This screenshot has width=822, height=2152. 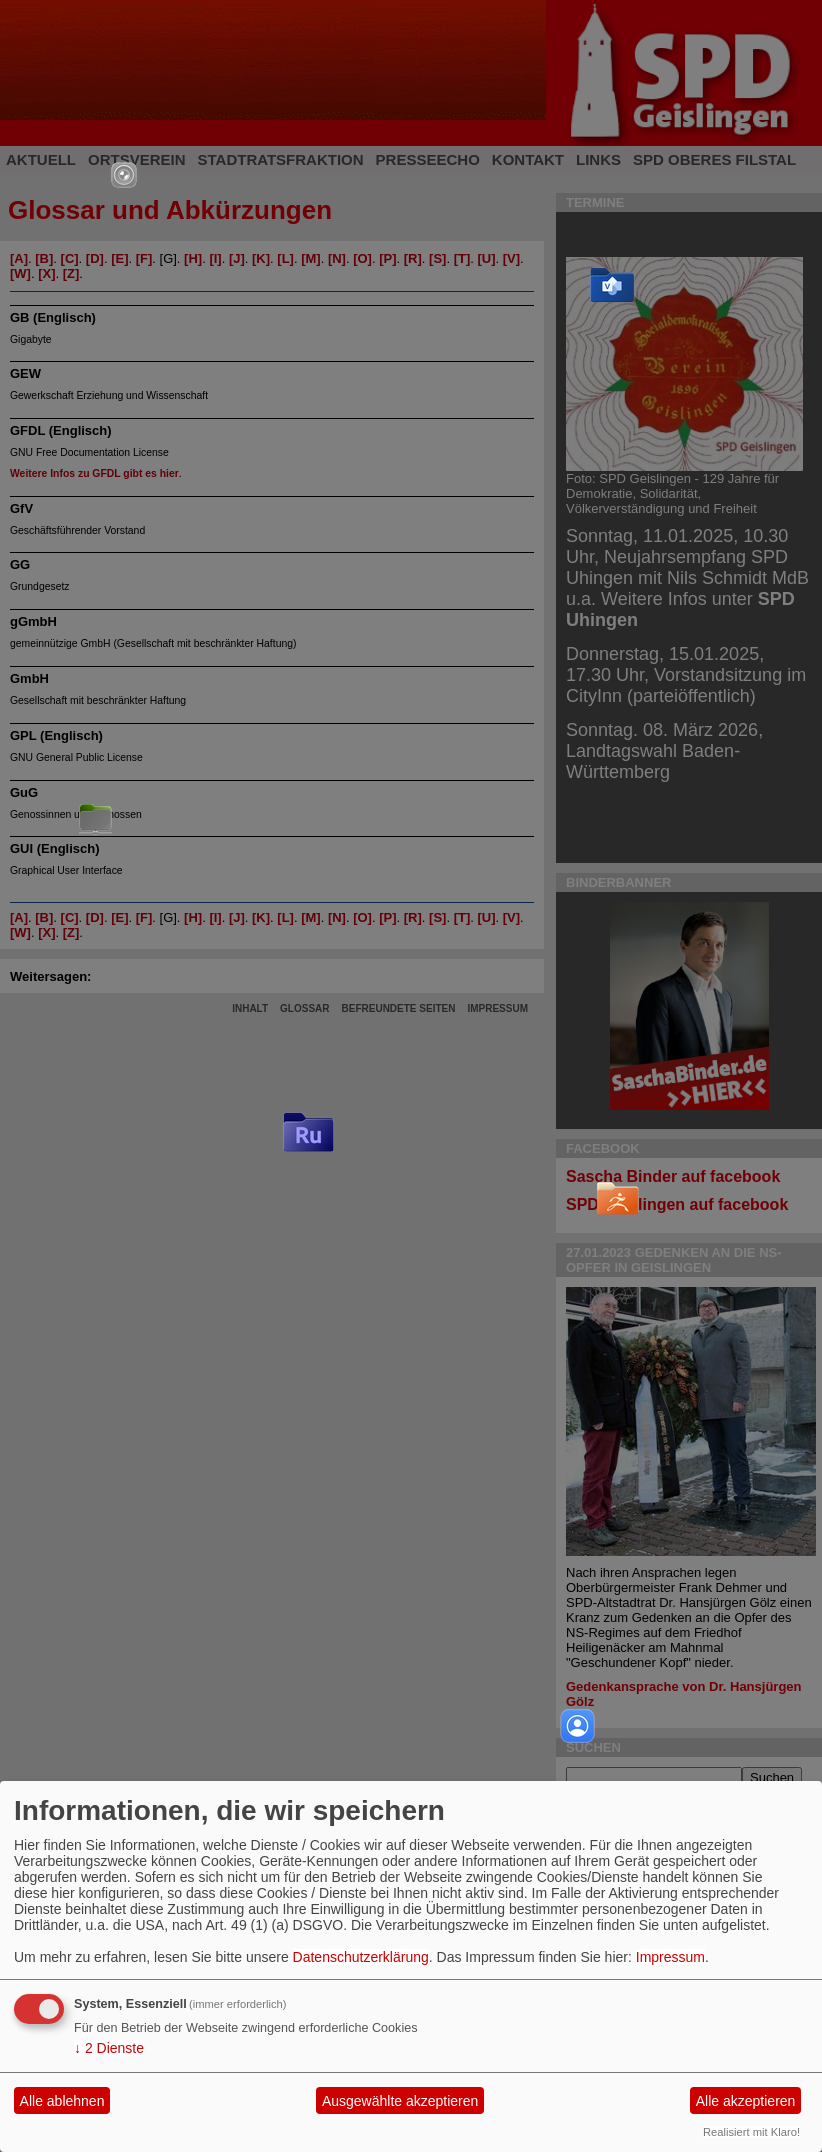 What do you see at coordinates (577, 1726) in the screenshot?
I see `manage contact list settings` at bounding box center [577, 1726].